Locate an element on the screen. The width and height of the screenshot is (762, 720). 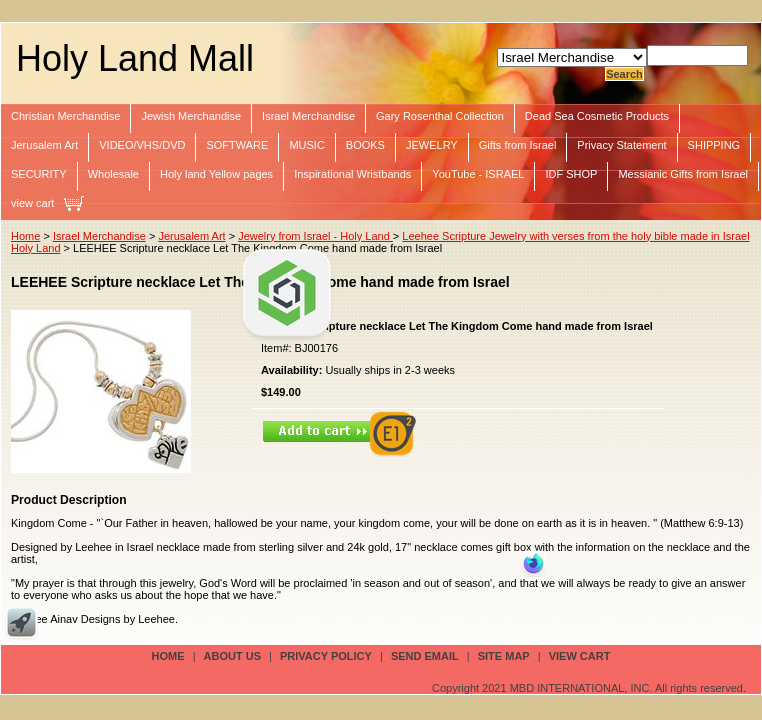
launch Half-Life 2: Episode One is located at coordinates (391, 433).